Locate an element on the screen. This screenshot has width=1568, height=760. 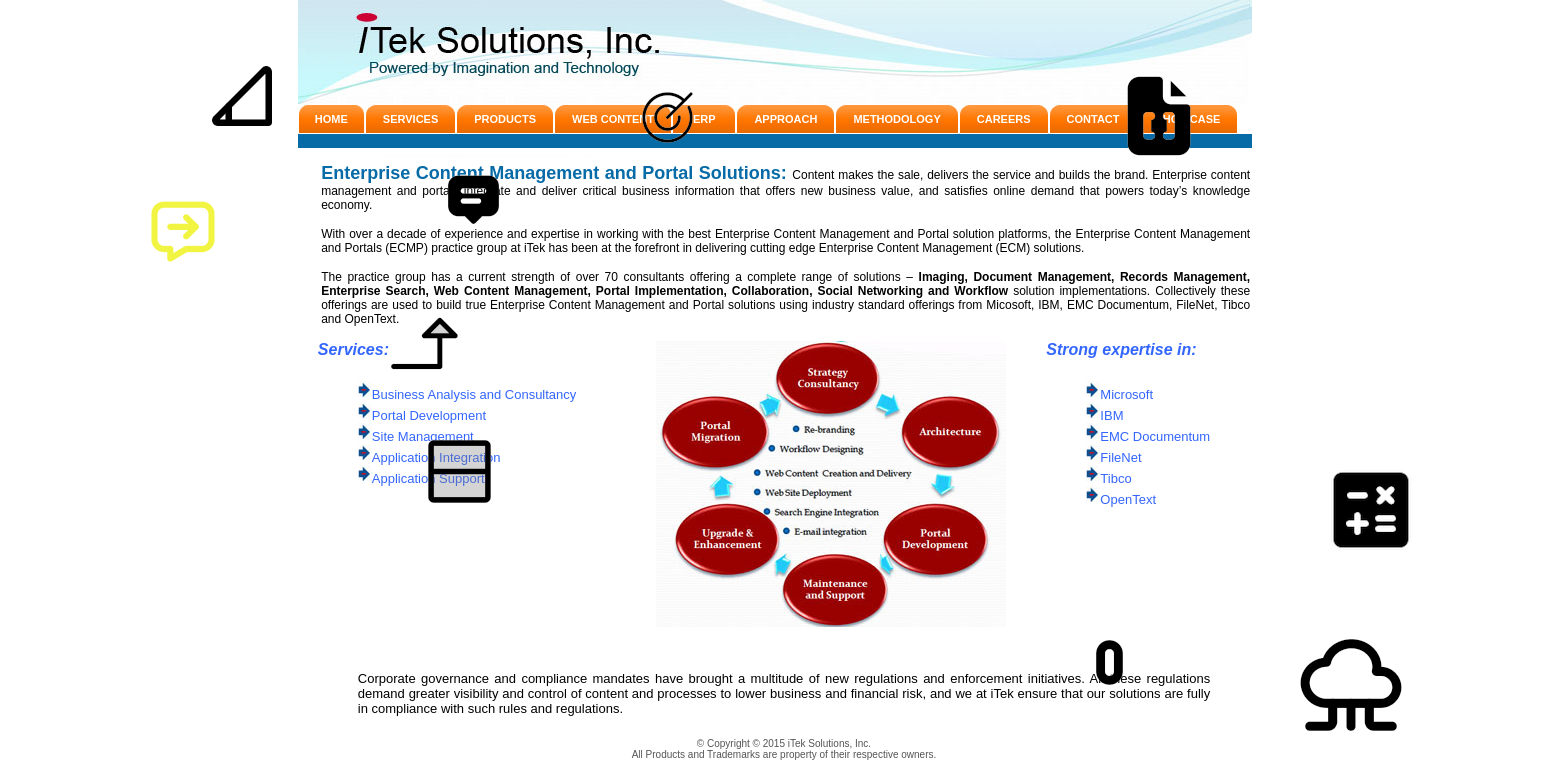
split view into top and bottom panels is located at coordinates (459, 471).